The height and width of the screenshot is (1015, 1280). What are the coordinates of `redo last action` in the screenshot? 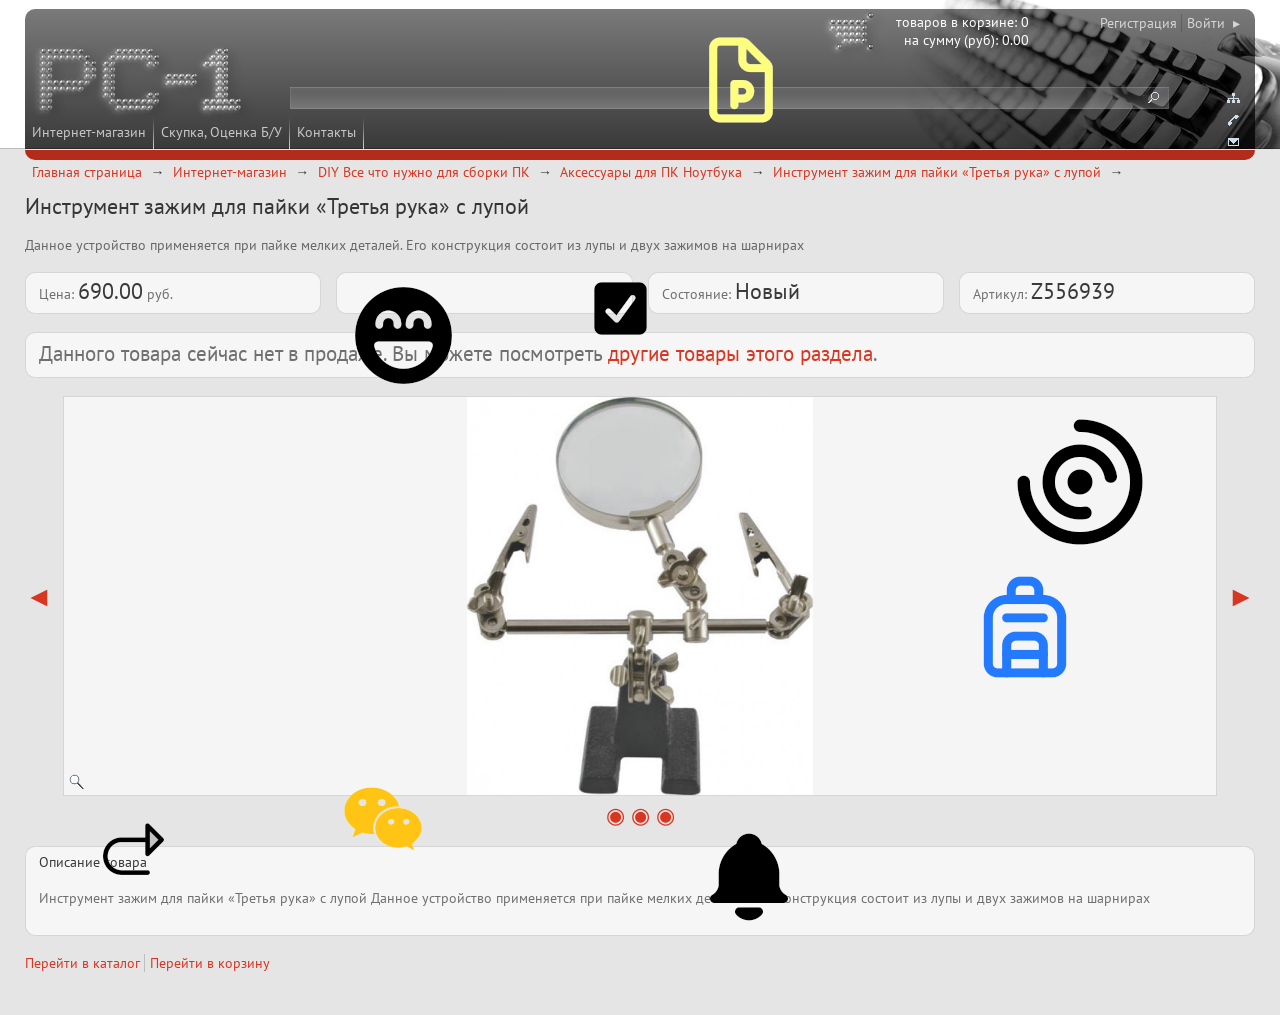 It's located at (133, 851).